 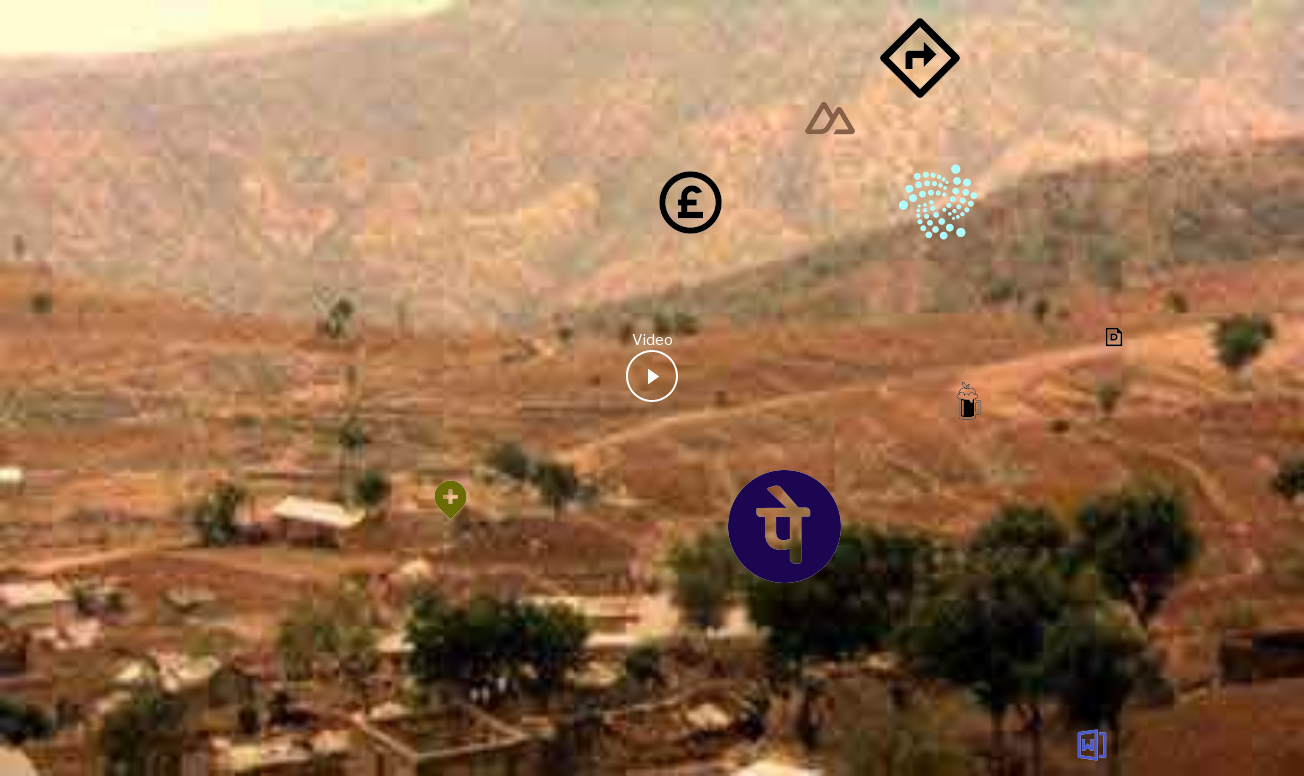 What do you see at coordinates (690, 202) in the screenshot?
I see `view balance in british pounds` at bounding box center [690, 202].